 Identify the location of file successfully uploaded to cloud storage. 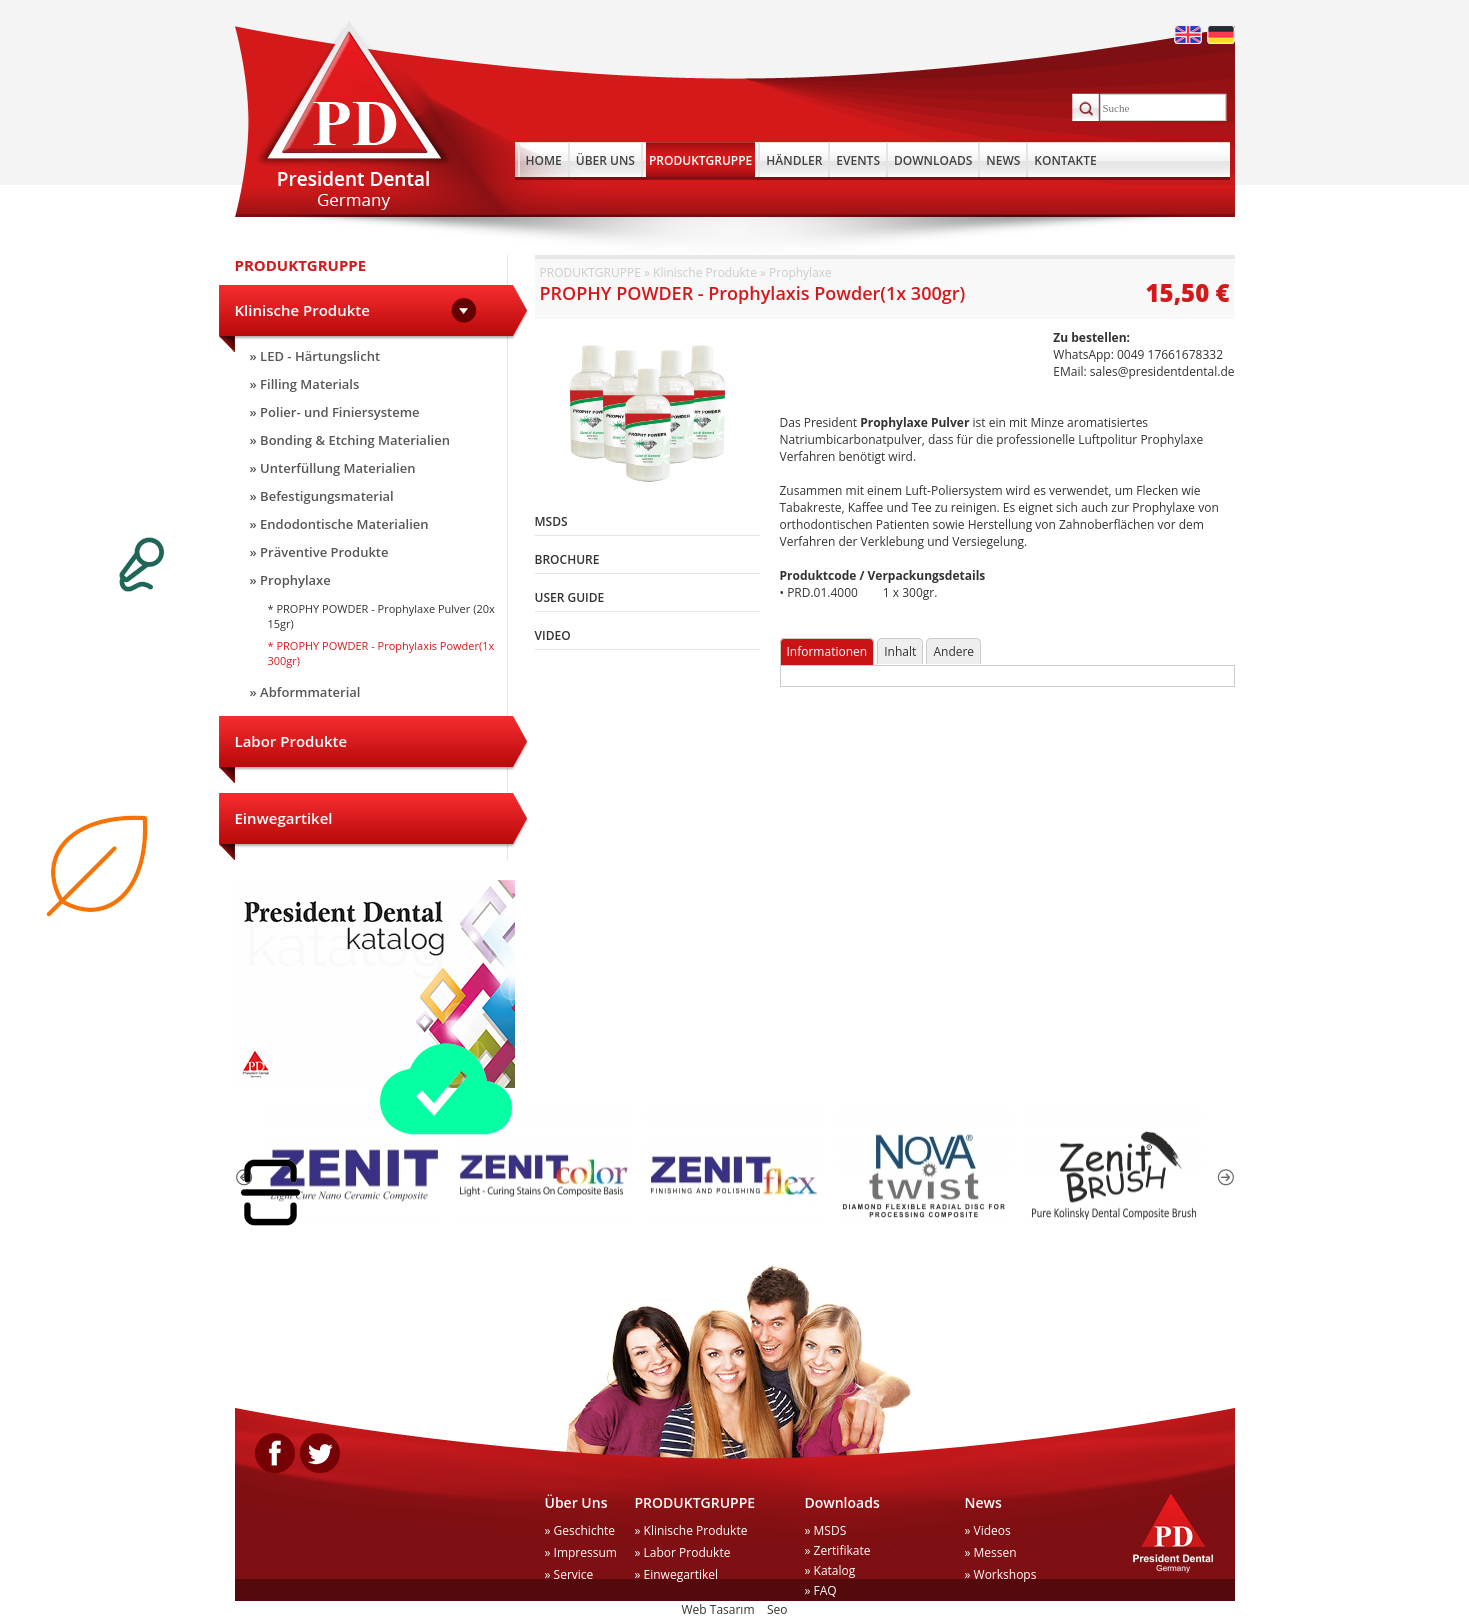
(446, 1089).